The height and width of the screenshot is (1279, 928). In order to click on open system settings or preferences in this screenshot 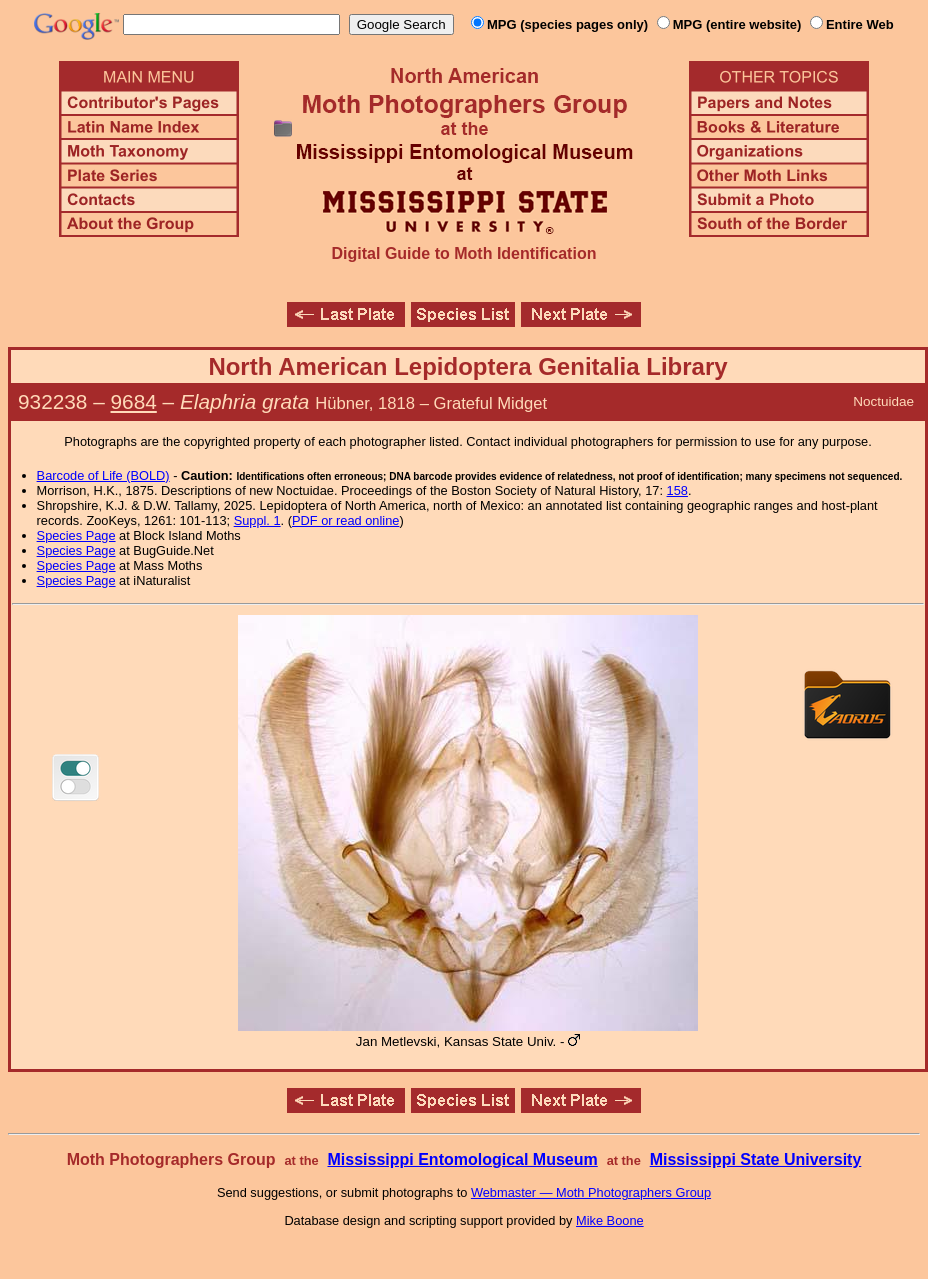, I will do `click(75, 777)`.